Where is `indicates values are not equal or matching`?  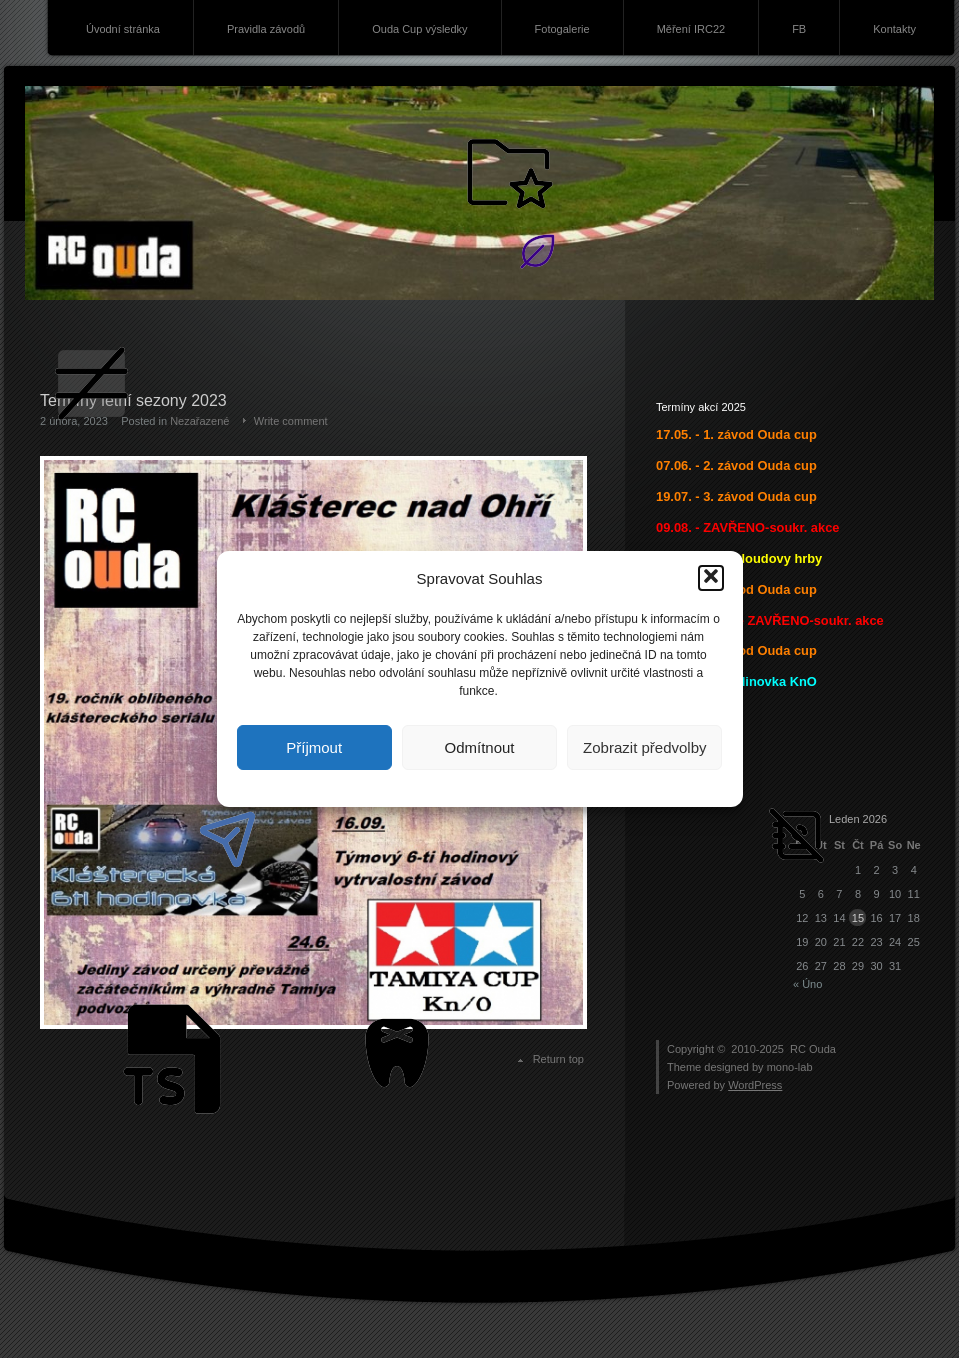 indicates values are not equal or matching is located at coordinates (91, 383).